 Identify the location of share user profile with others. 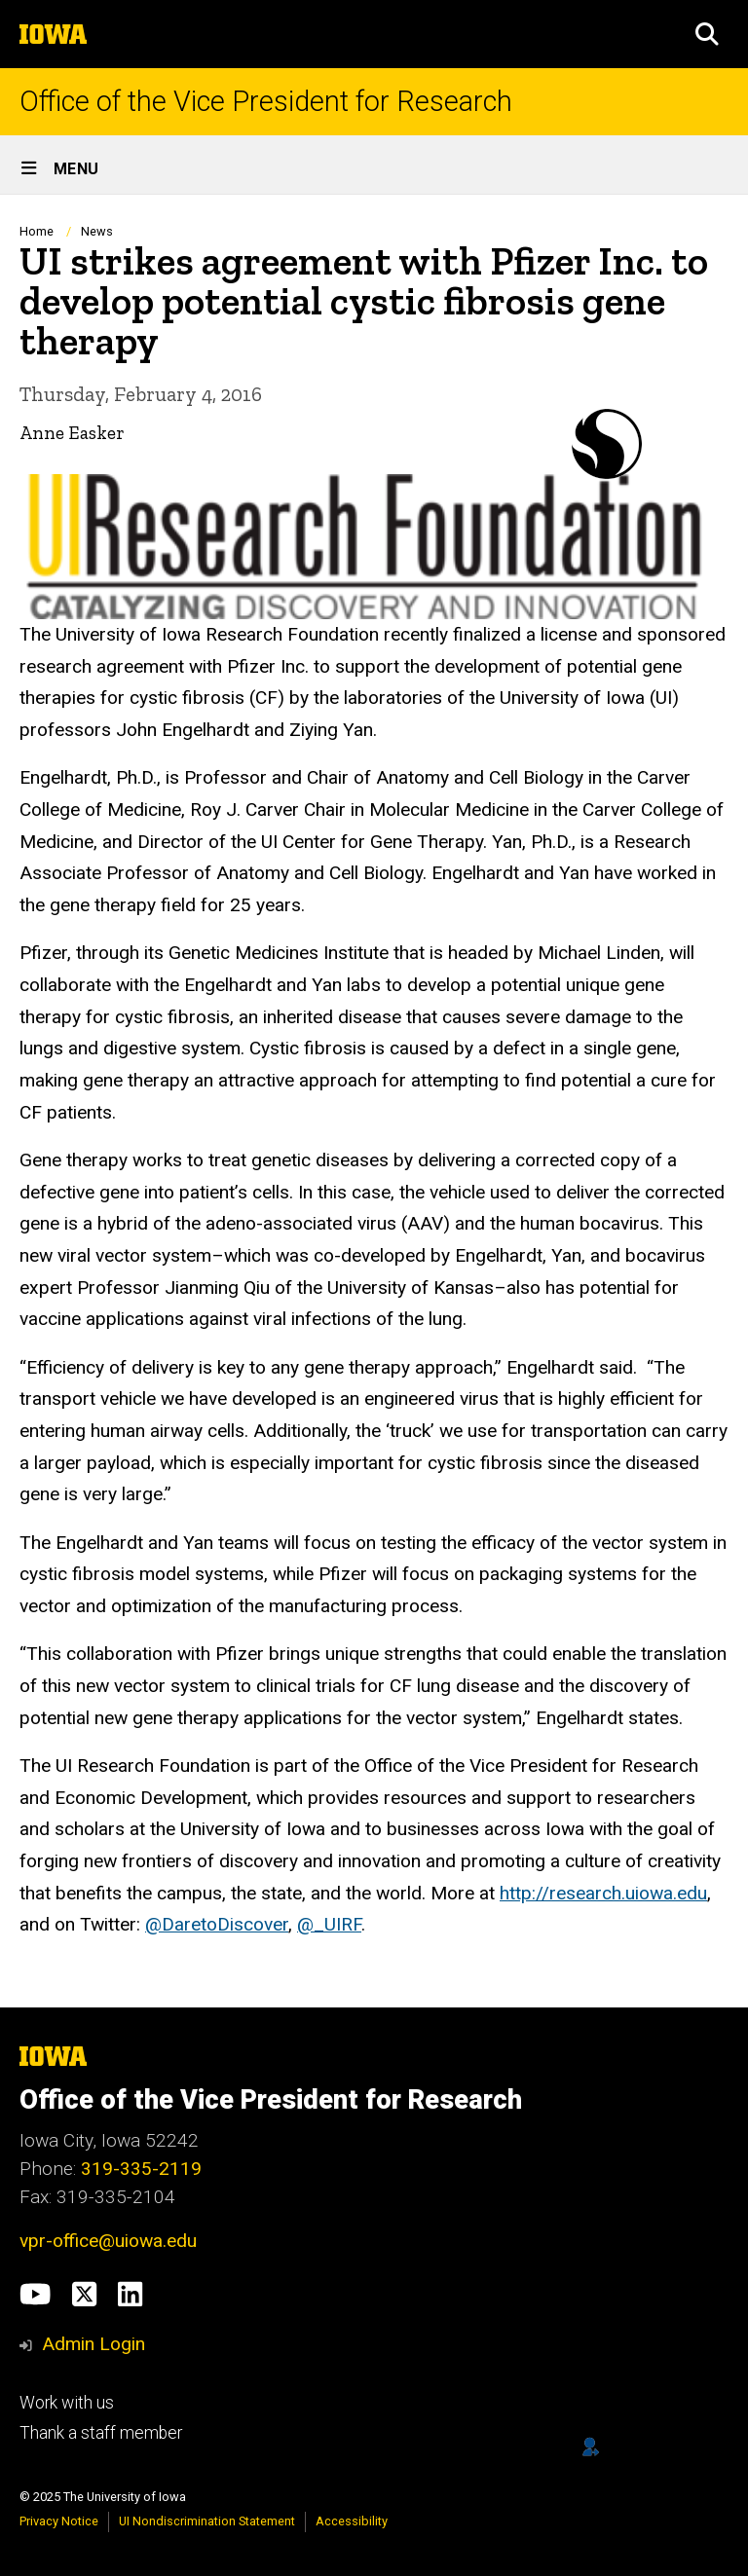
(589, 2447).